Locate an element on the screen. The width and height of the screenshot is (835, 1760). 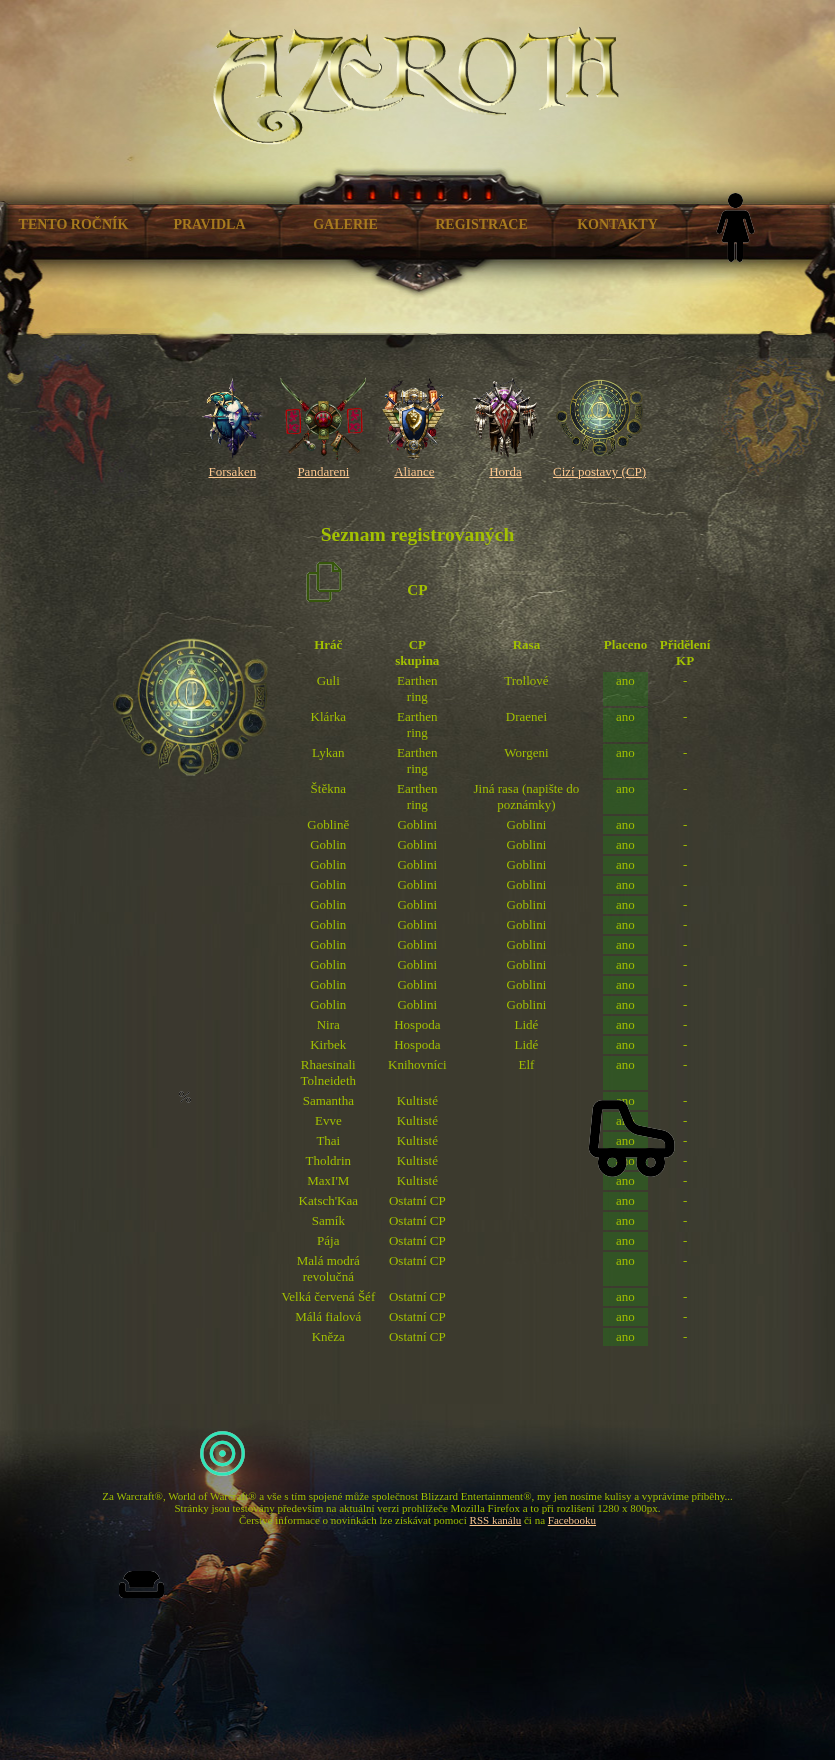
browse roller skating activities or locations is located at coordinates (631, 1138).